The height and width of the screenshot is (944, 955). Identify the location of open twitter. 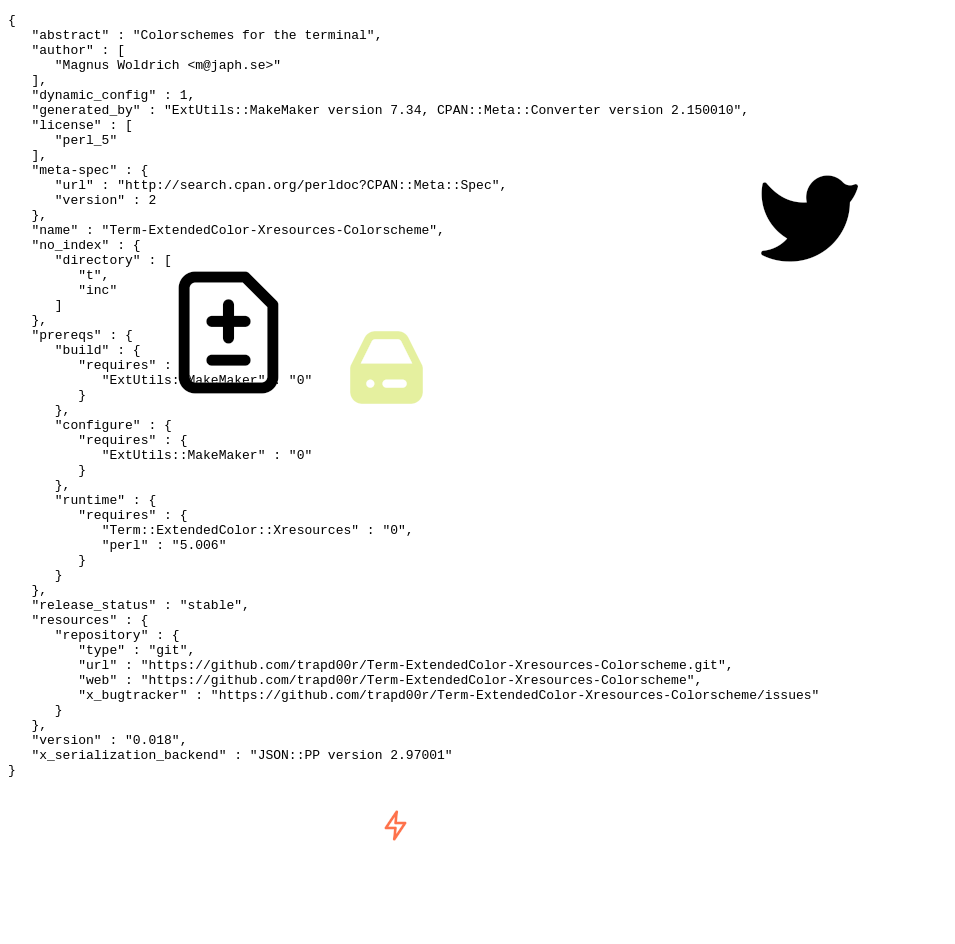
(809, 218).